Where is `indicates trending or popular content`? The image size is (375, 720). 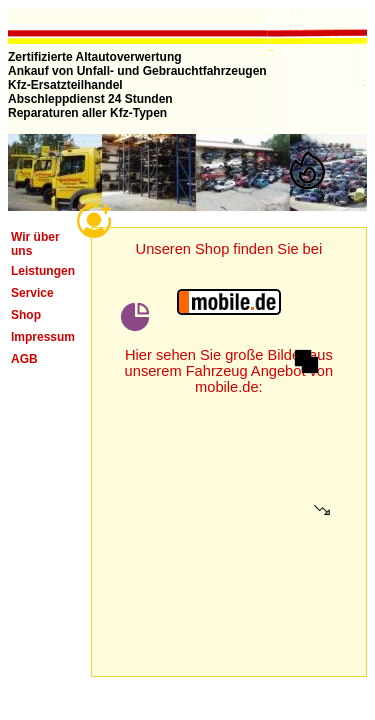 indicates trending or popular content is located at coordinates (307, 170).